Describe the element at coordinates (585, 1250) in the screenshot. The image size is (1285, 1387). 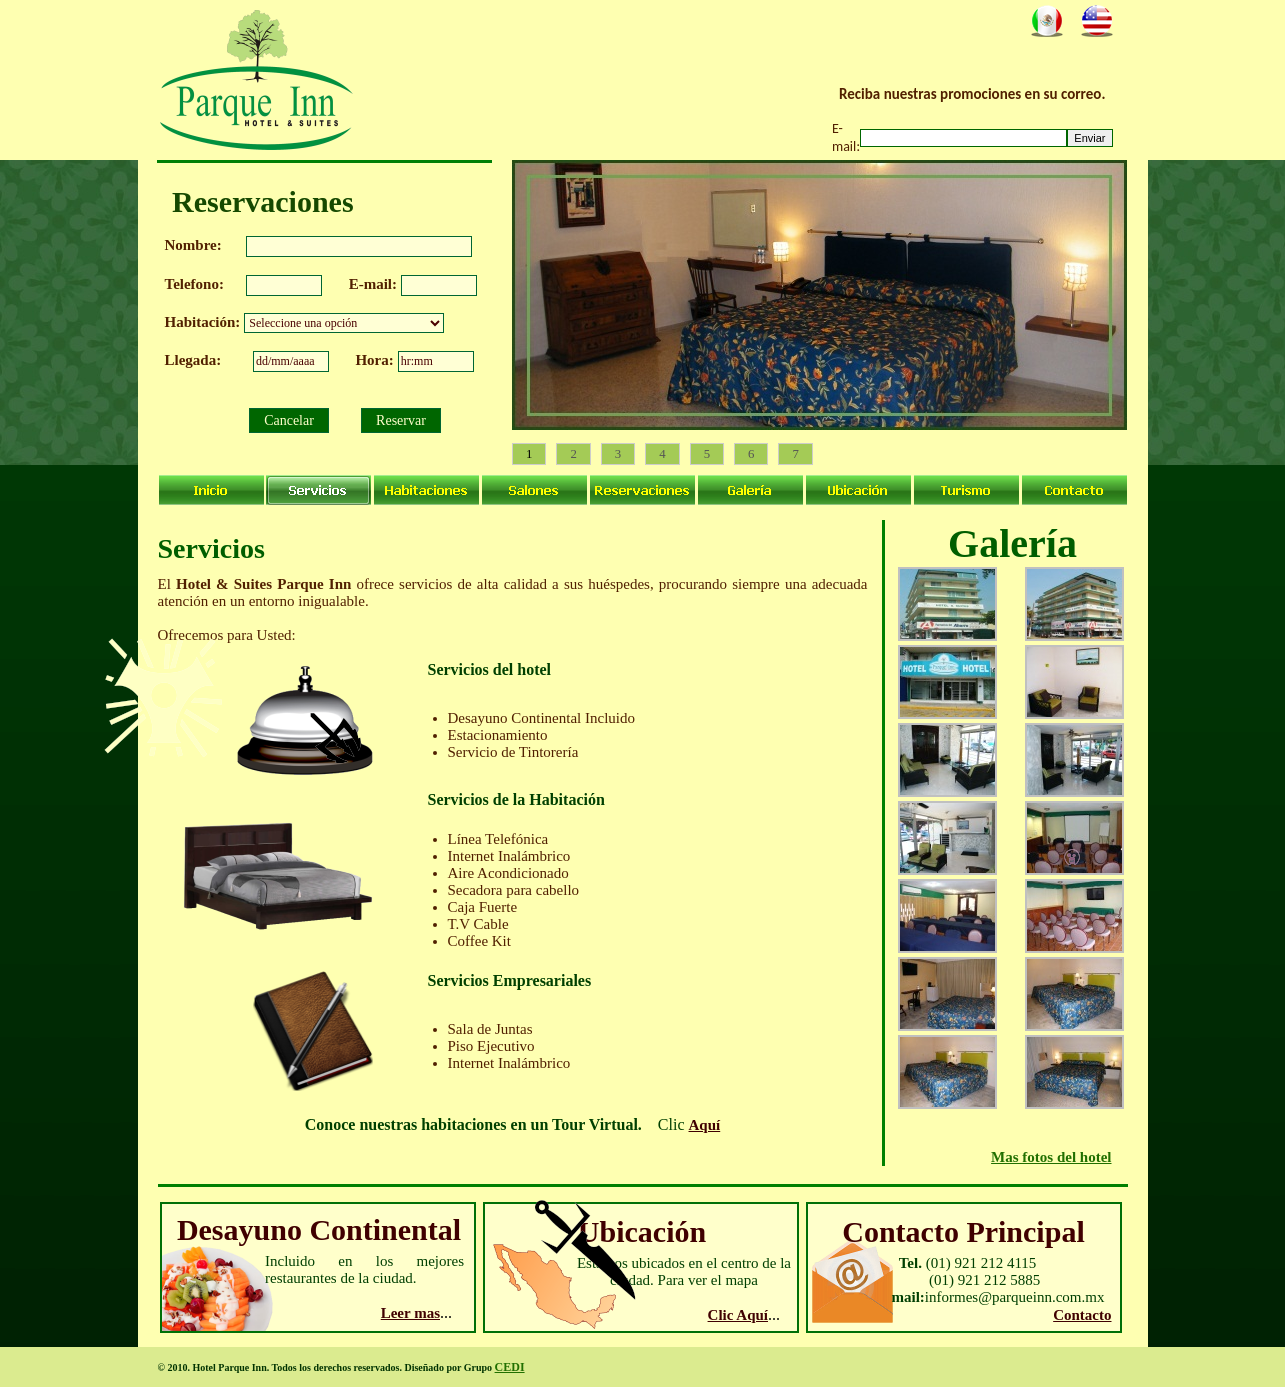
I see `select a ritual or sacrifice action in a game` at that location.